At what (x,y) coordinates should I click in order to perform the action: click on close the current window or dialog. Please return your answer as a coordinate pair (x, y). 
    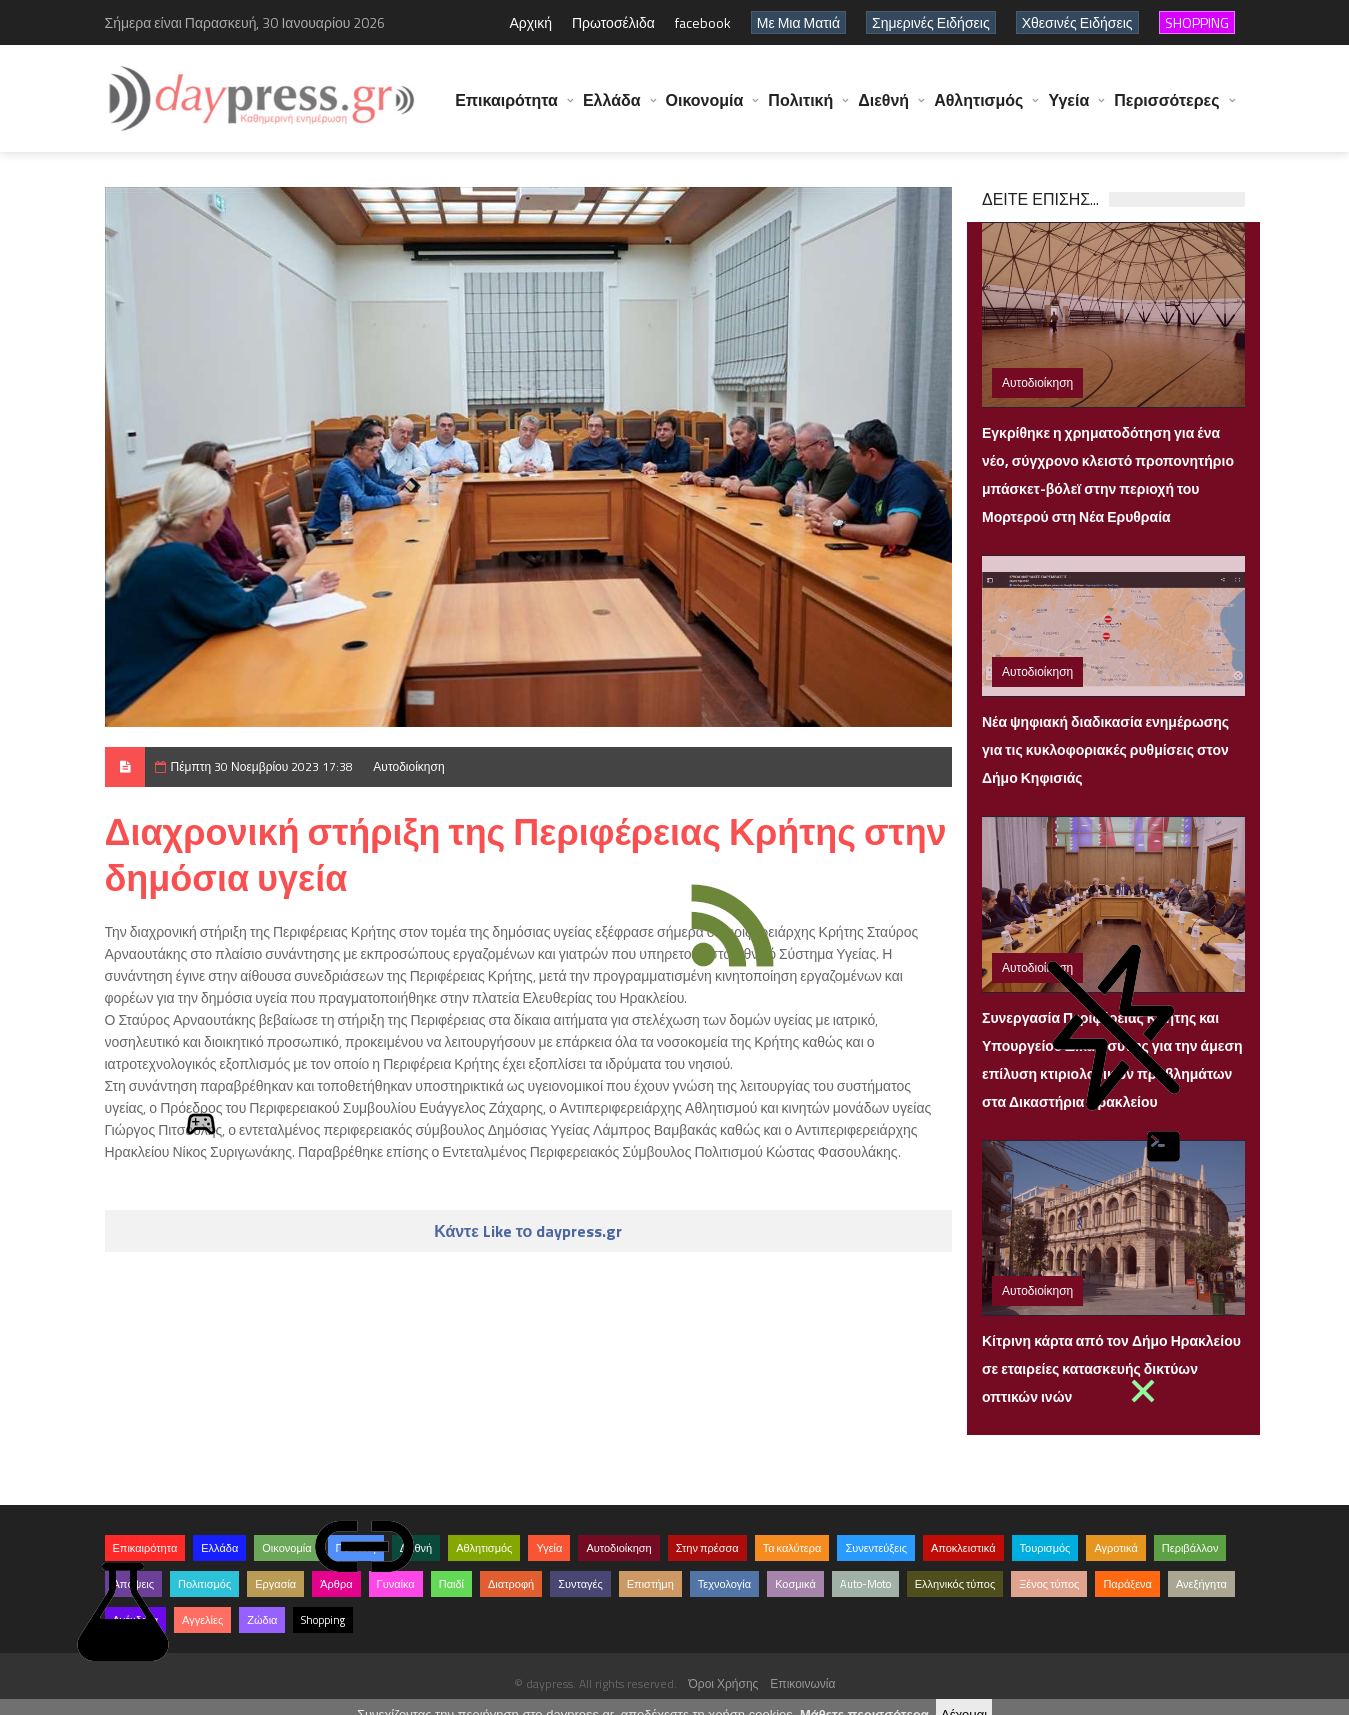
    Looking at the image, I should click on (1143, 1391).